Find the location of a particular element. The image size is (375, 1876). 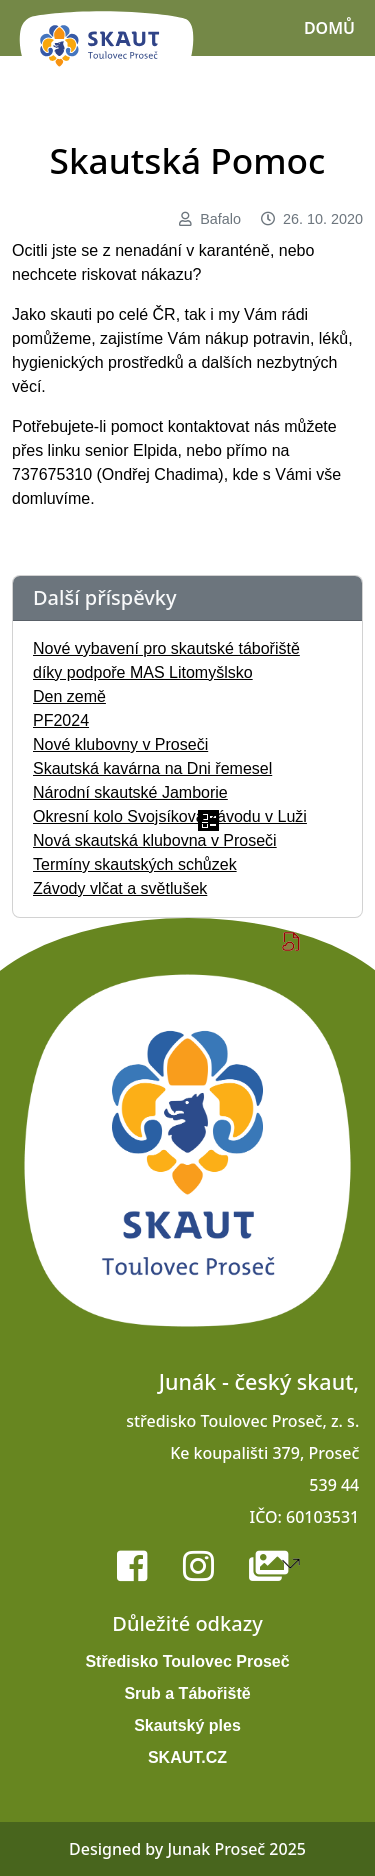

access cloud-stored files is located at coordinates (291, 941).